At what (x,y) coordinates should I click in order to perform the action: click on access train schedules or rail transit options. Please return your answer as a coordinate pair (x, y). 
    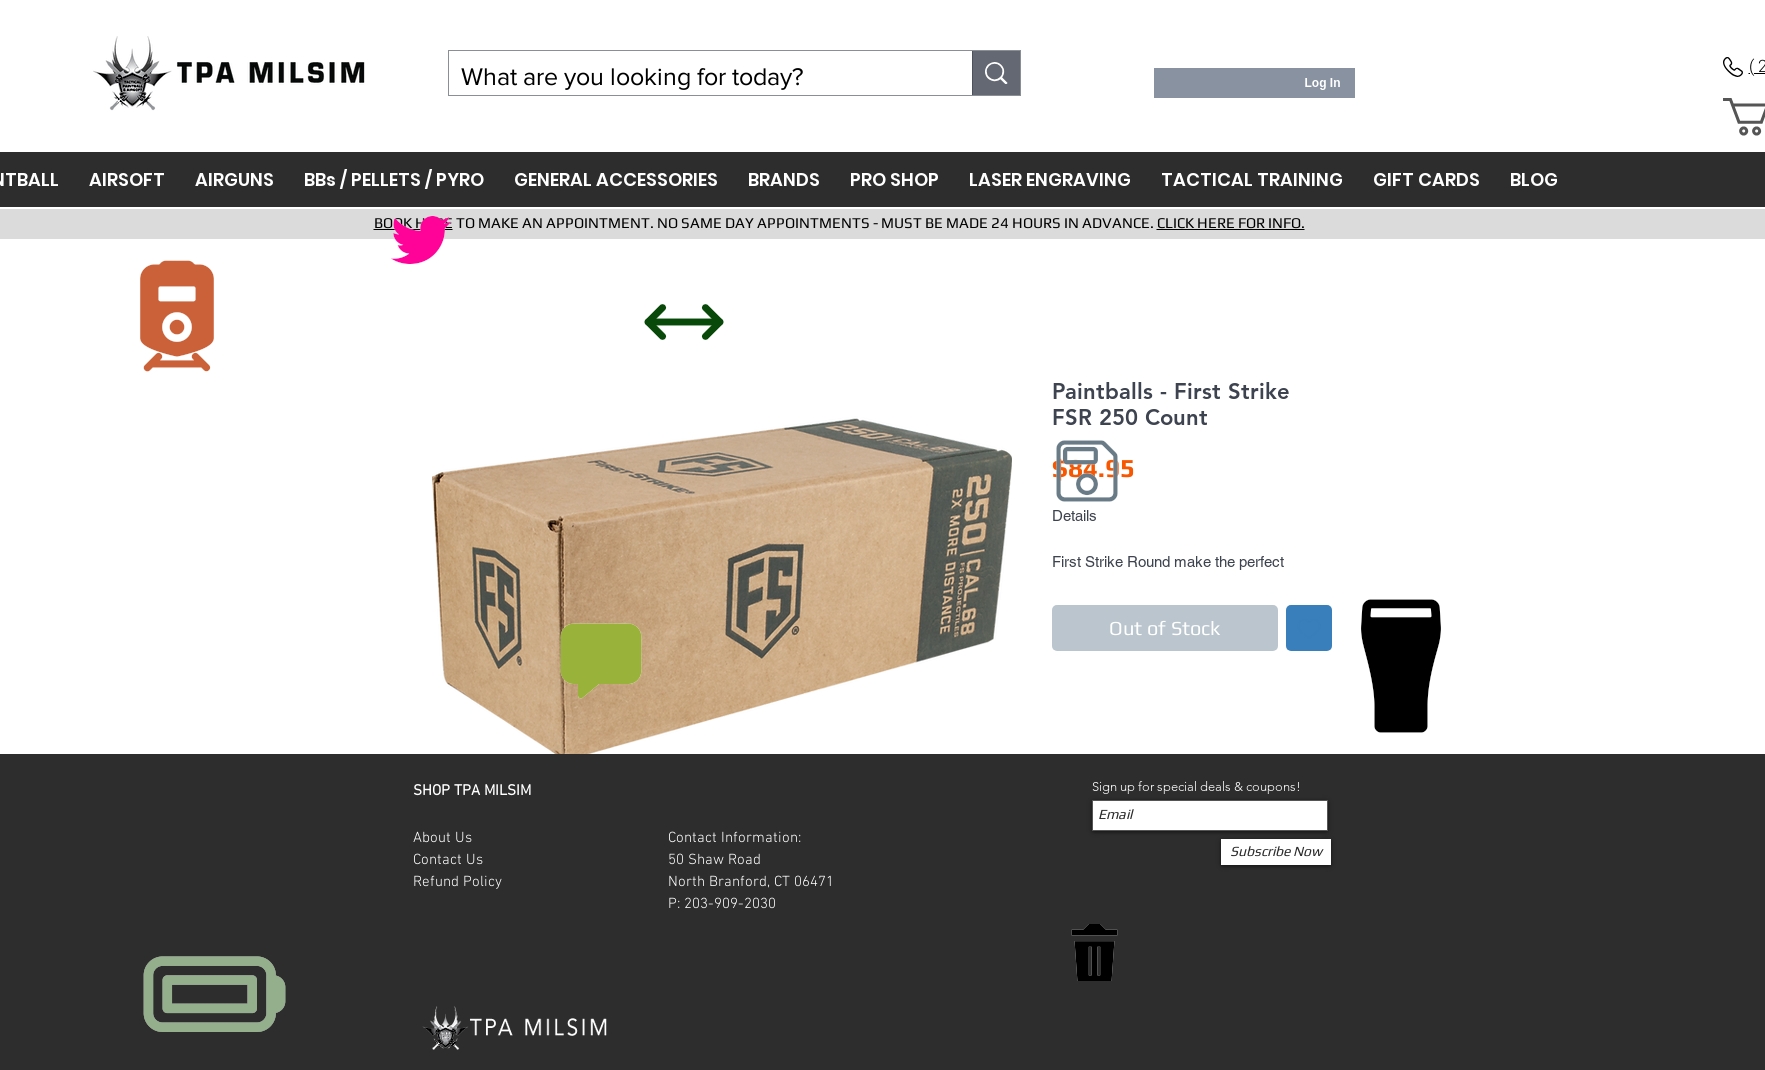
    Looking at the image, I should click on (177, 316).